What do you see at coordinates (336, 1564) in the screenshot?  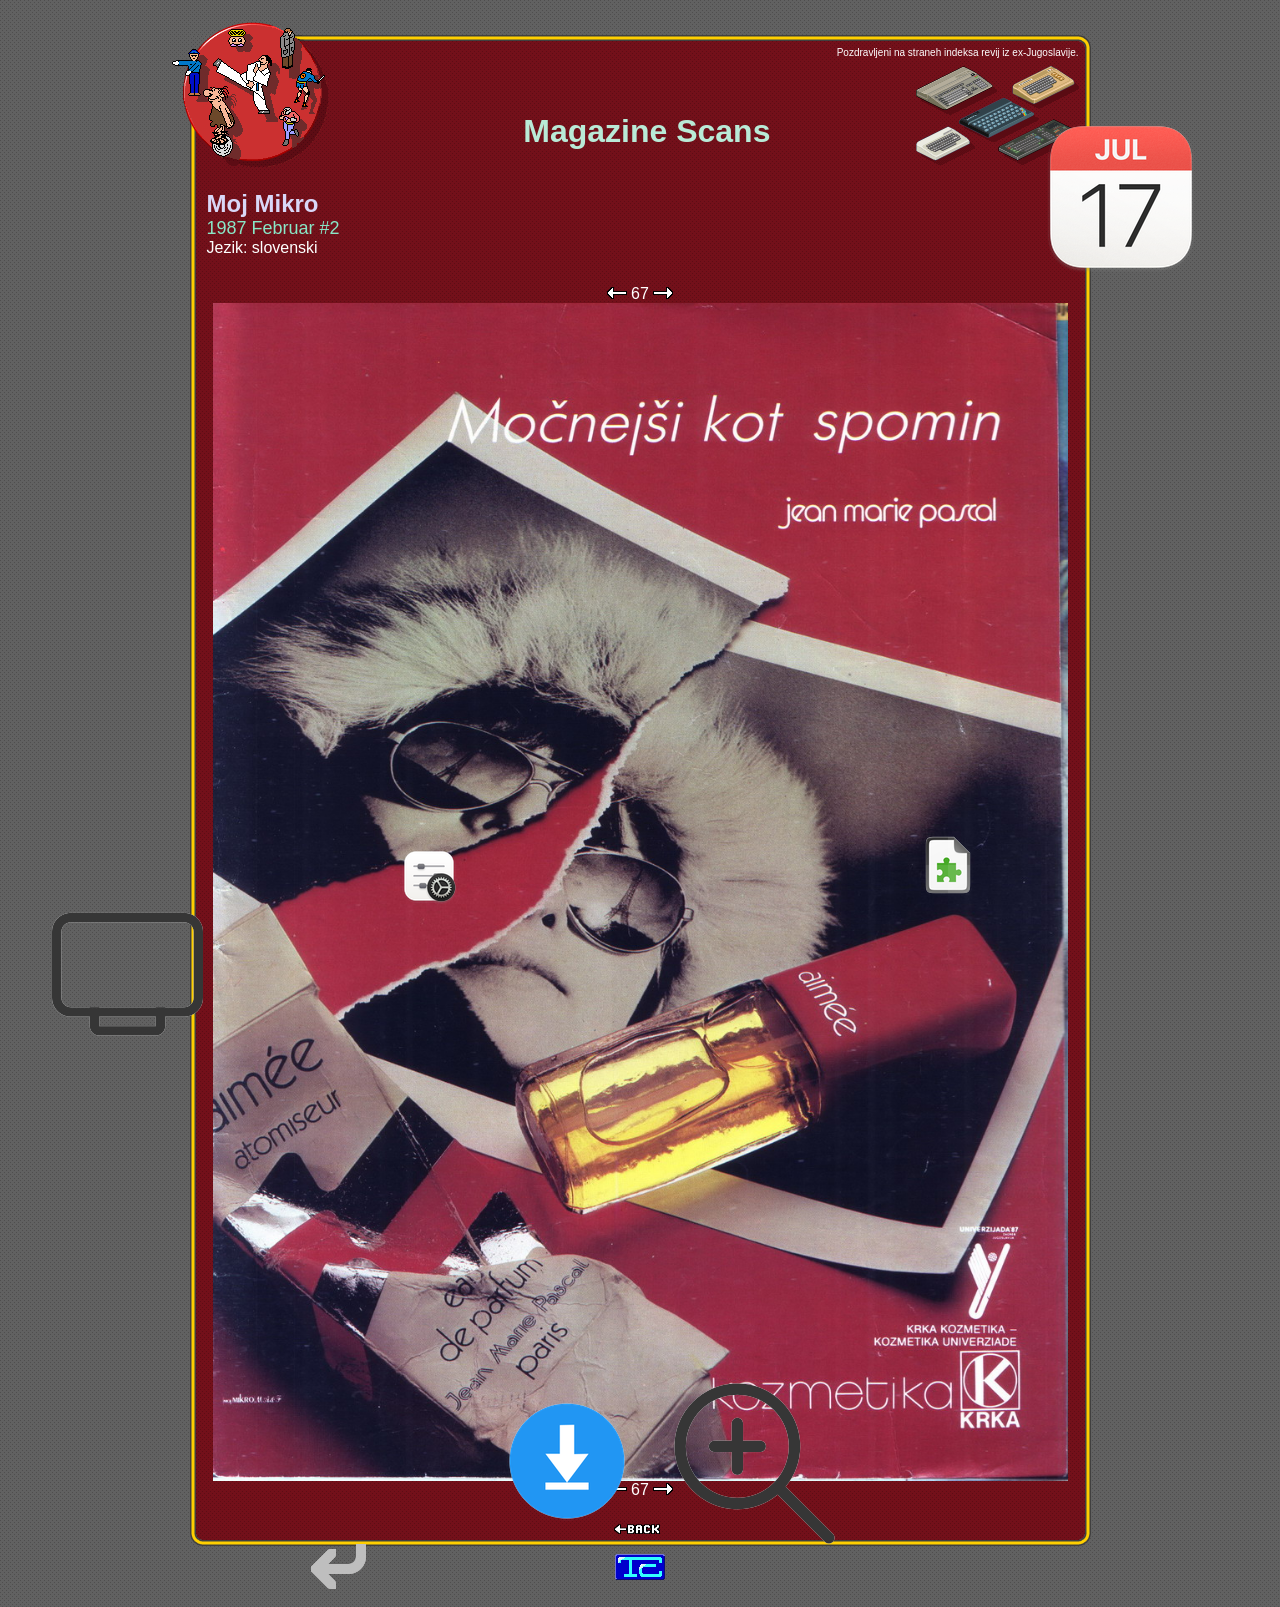 I see `indicates a message has been replied to` at bounding box center [336, 1564].